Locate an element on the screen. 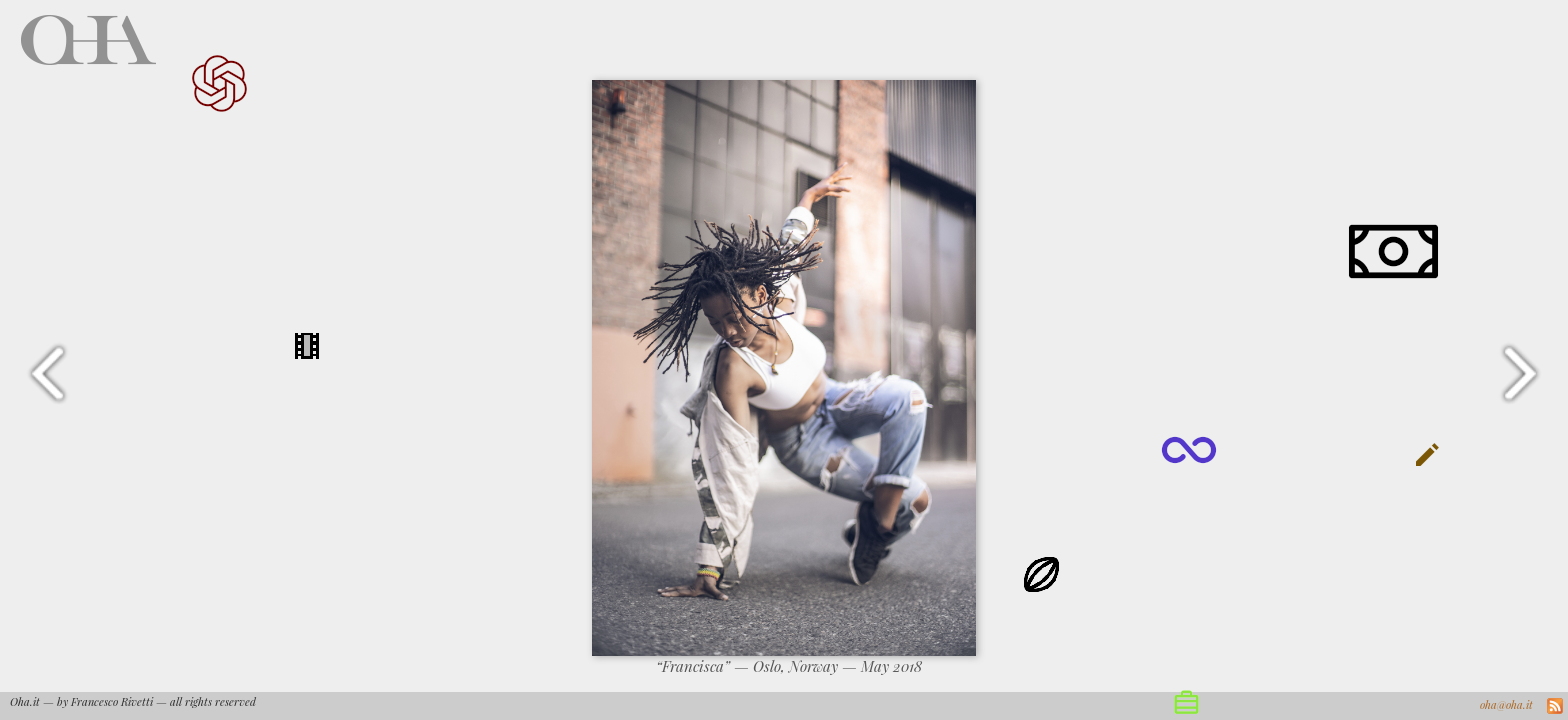  access work or business-related files is located at coordinates (1186, 703).